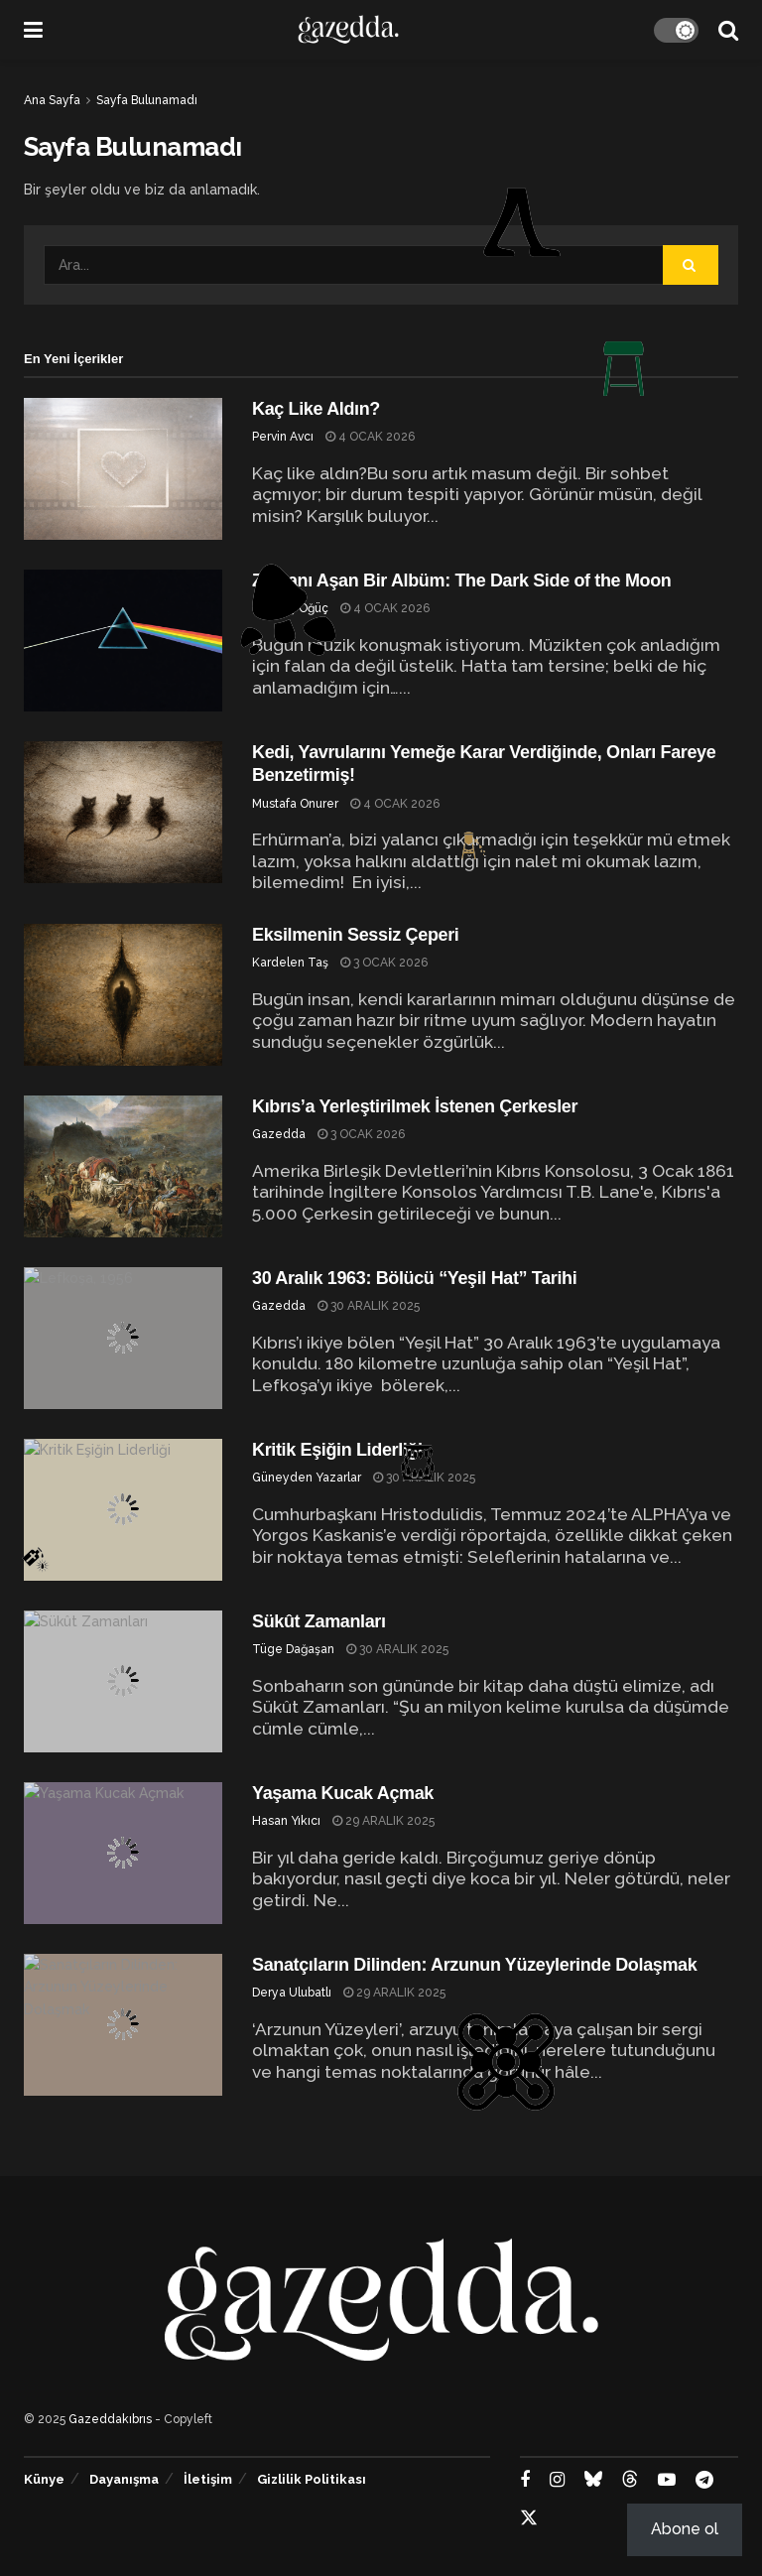 The height and width of the screenshot is (2576, 762). Describe the element at coordinates (418, 1463) in the screenshot. I see `view dental health or teeth status` at that location.